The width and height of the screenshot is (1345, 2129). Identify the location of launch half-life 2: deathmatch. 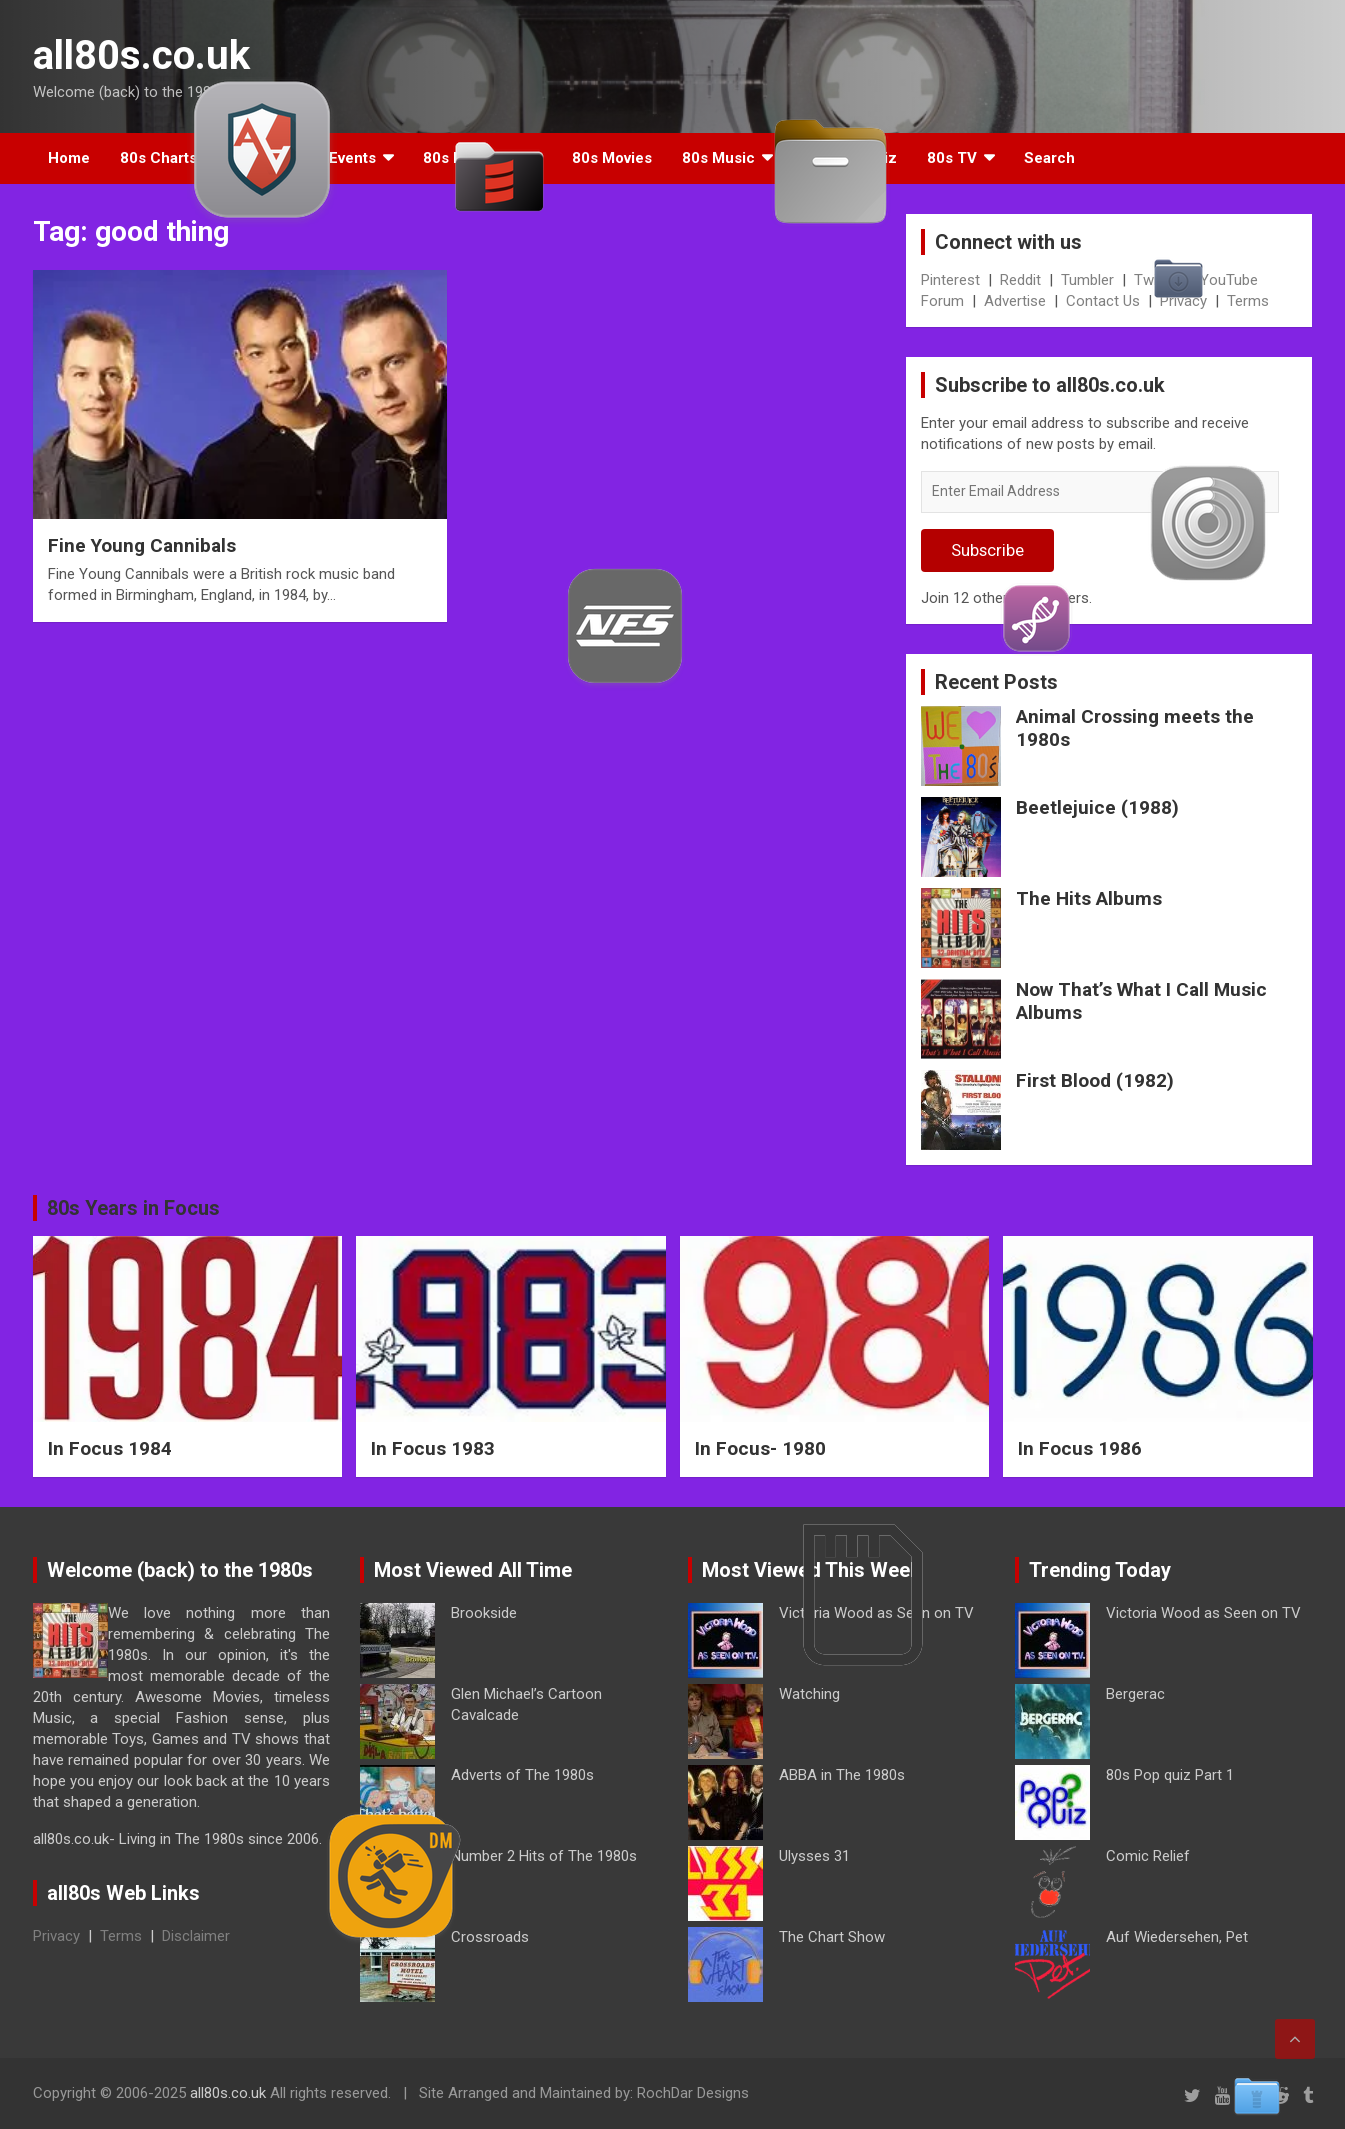
(391, 1876).